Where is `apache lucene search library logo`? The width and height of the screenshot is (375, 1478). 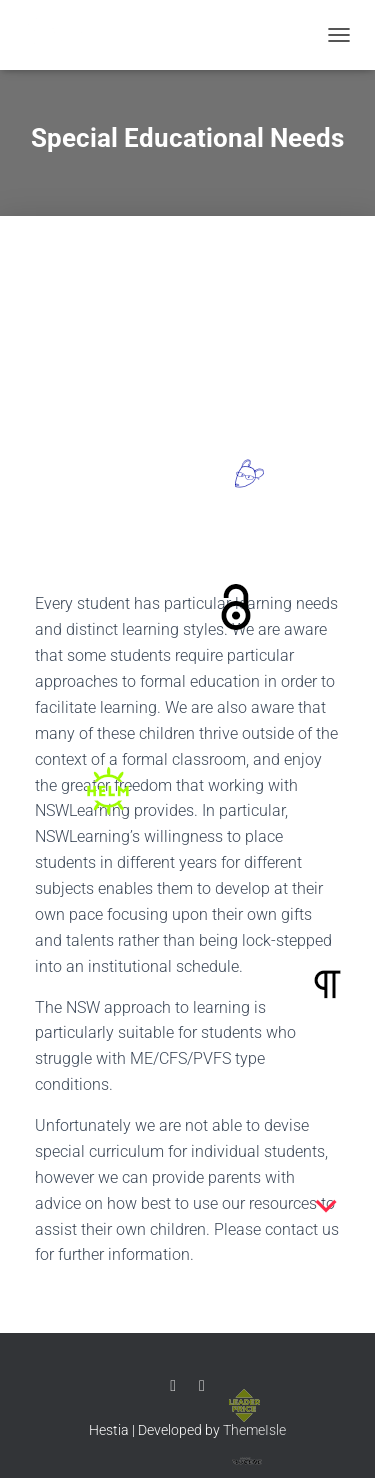
apache lucene search library logo is located at coordinates (247, 1461).